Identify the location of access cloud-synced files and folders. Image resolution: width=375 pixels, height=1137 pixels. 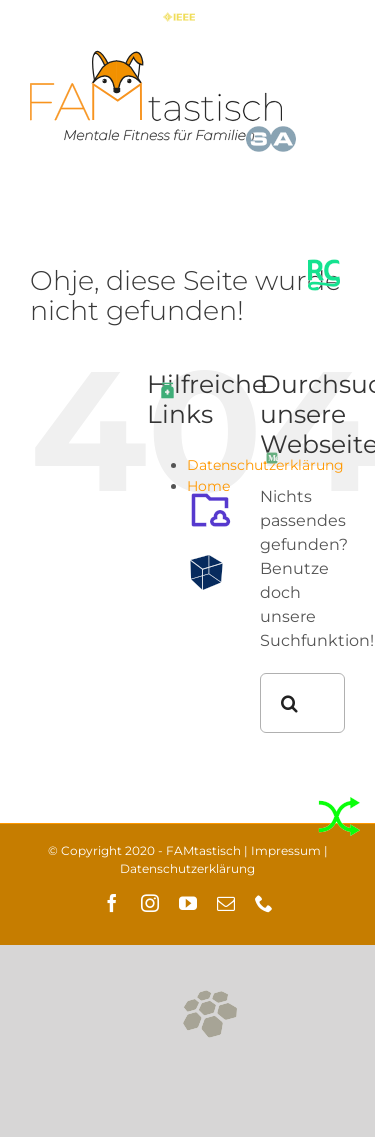
(210, 510).